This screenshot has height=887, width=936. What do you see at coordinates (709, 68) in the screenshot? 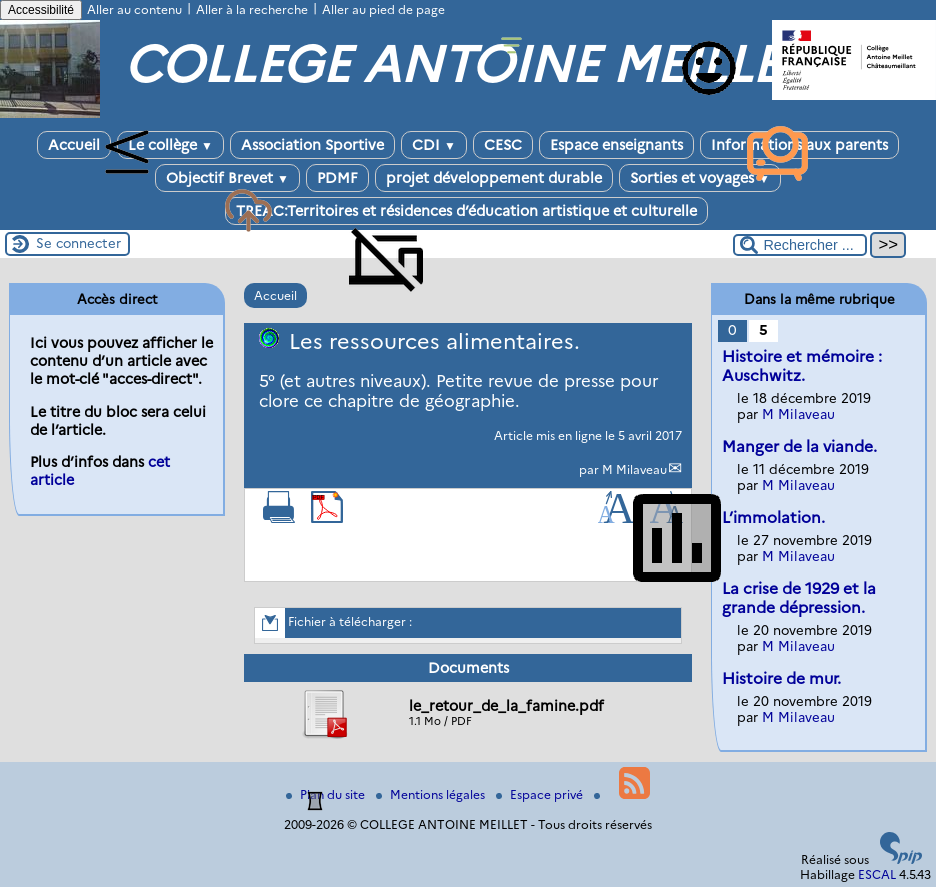
I see `insert an emoji or emoticon` at bounding box center [709, 68].